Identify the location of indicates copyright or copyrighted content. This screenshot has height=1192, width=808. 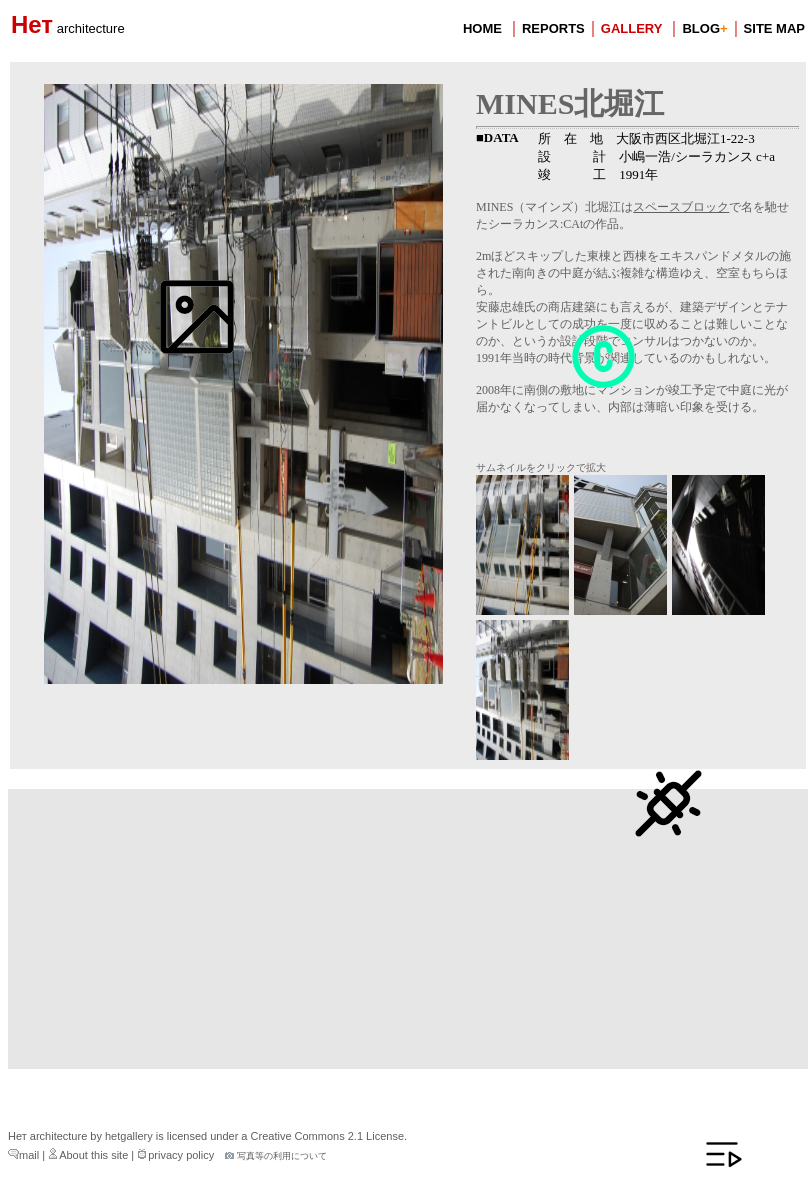
(603, 356).